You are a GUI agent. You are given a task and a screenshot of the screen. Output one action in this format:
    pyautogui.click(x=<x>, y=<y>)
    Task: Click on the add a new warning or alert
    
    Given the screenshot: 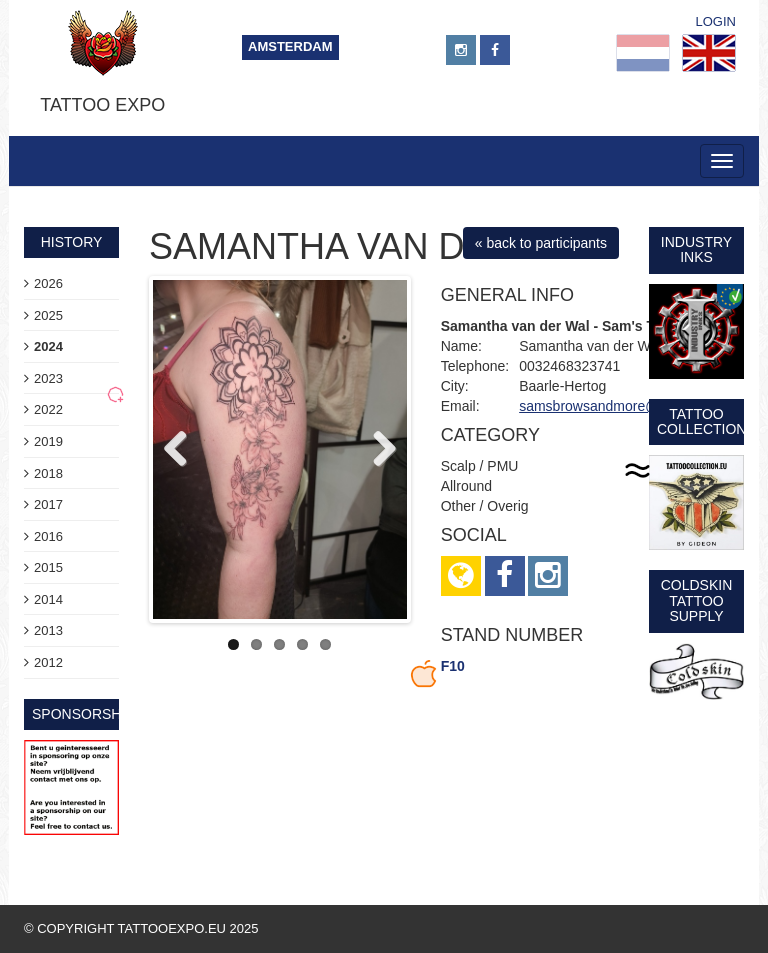 What is the action you would take?
    pyautogui.click(x=115, y=394)
    